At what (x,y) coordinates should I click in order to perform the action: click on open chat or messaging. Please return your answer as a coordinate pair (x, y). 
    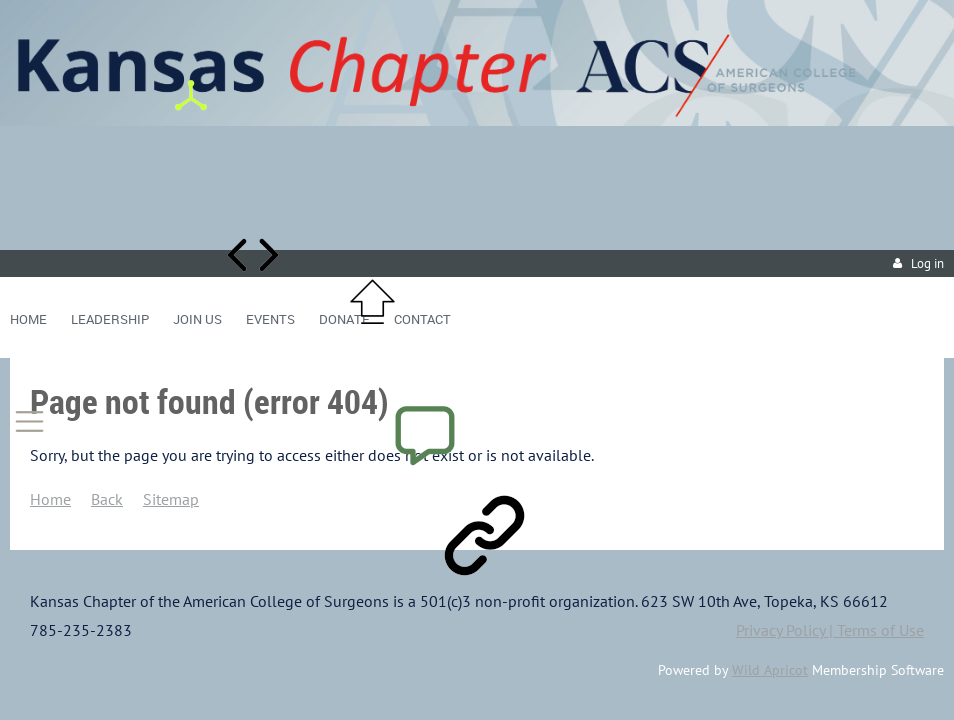
    Looking at the image, I should click on (425, 432).